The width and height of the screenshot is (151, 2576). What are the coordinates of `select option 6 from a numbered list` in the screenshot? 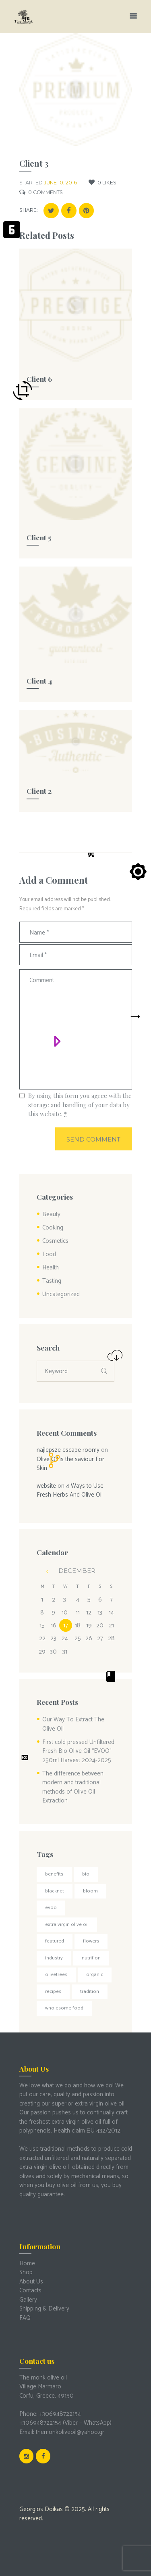 It's located at (12, 230).